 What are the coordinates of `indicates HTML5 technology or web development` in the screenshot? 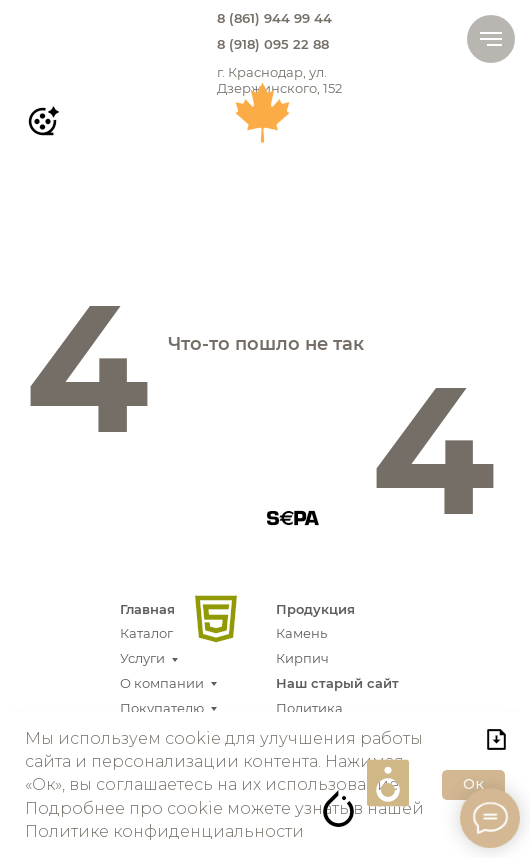 It's located at (216, 619).